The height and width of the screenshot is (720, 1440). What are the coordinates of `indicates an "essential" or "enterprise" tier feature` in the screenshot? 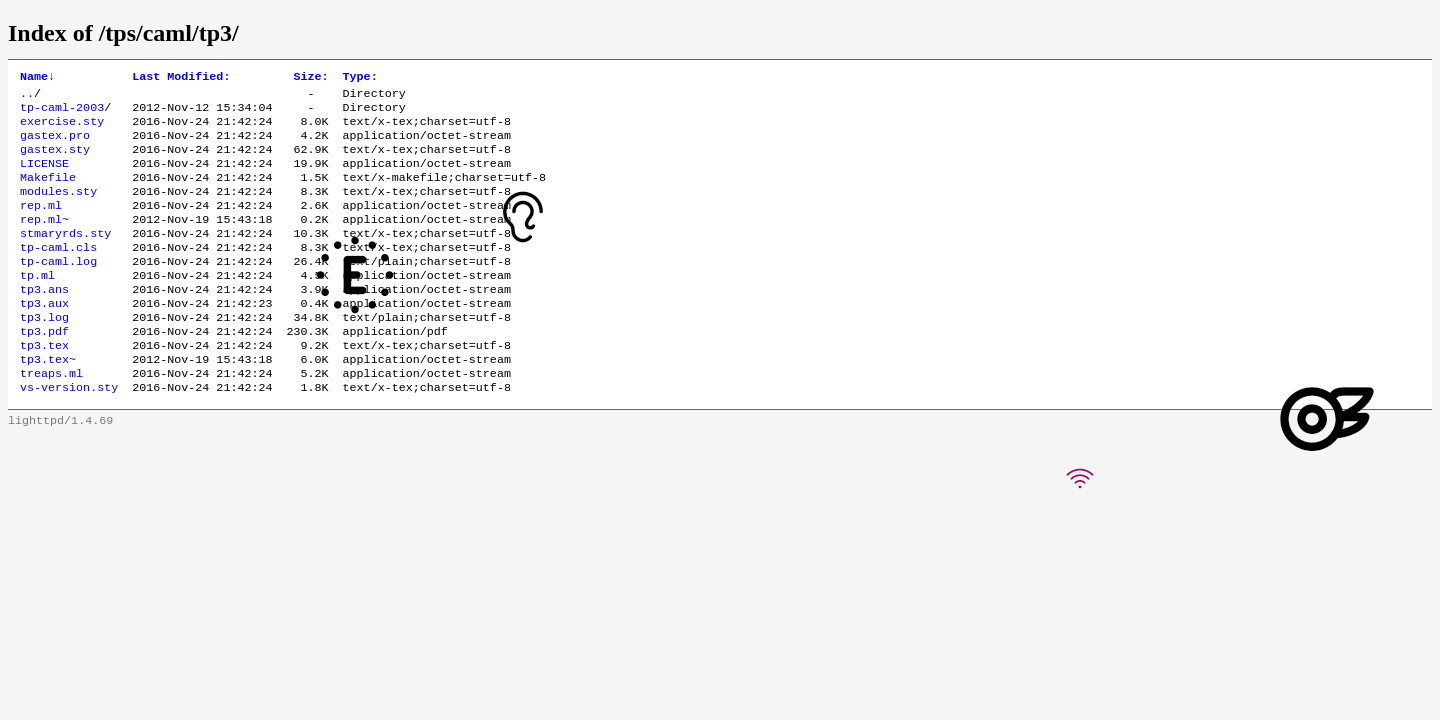 It's located at (355, 275).